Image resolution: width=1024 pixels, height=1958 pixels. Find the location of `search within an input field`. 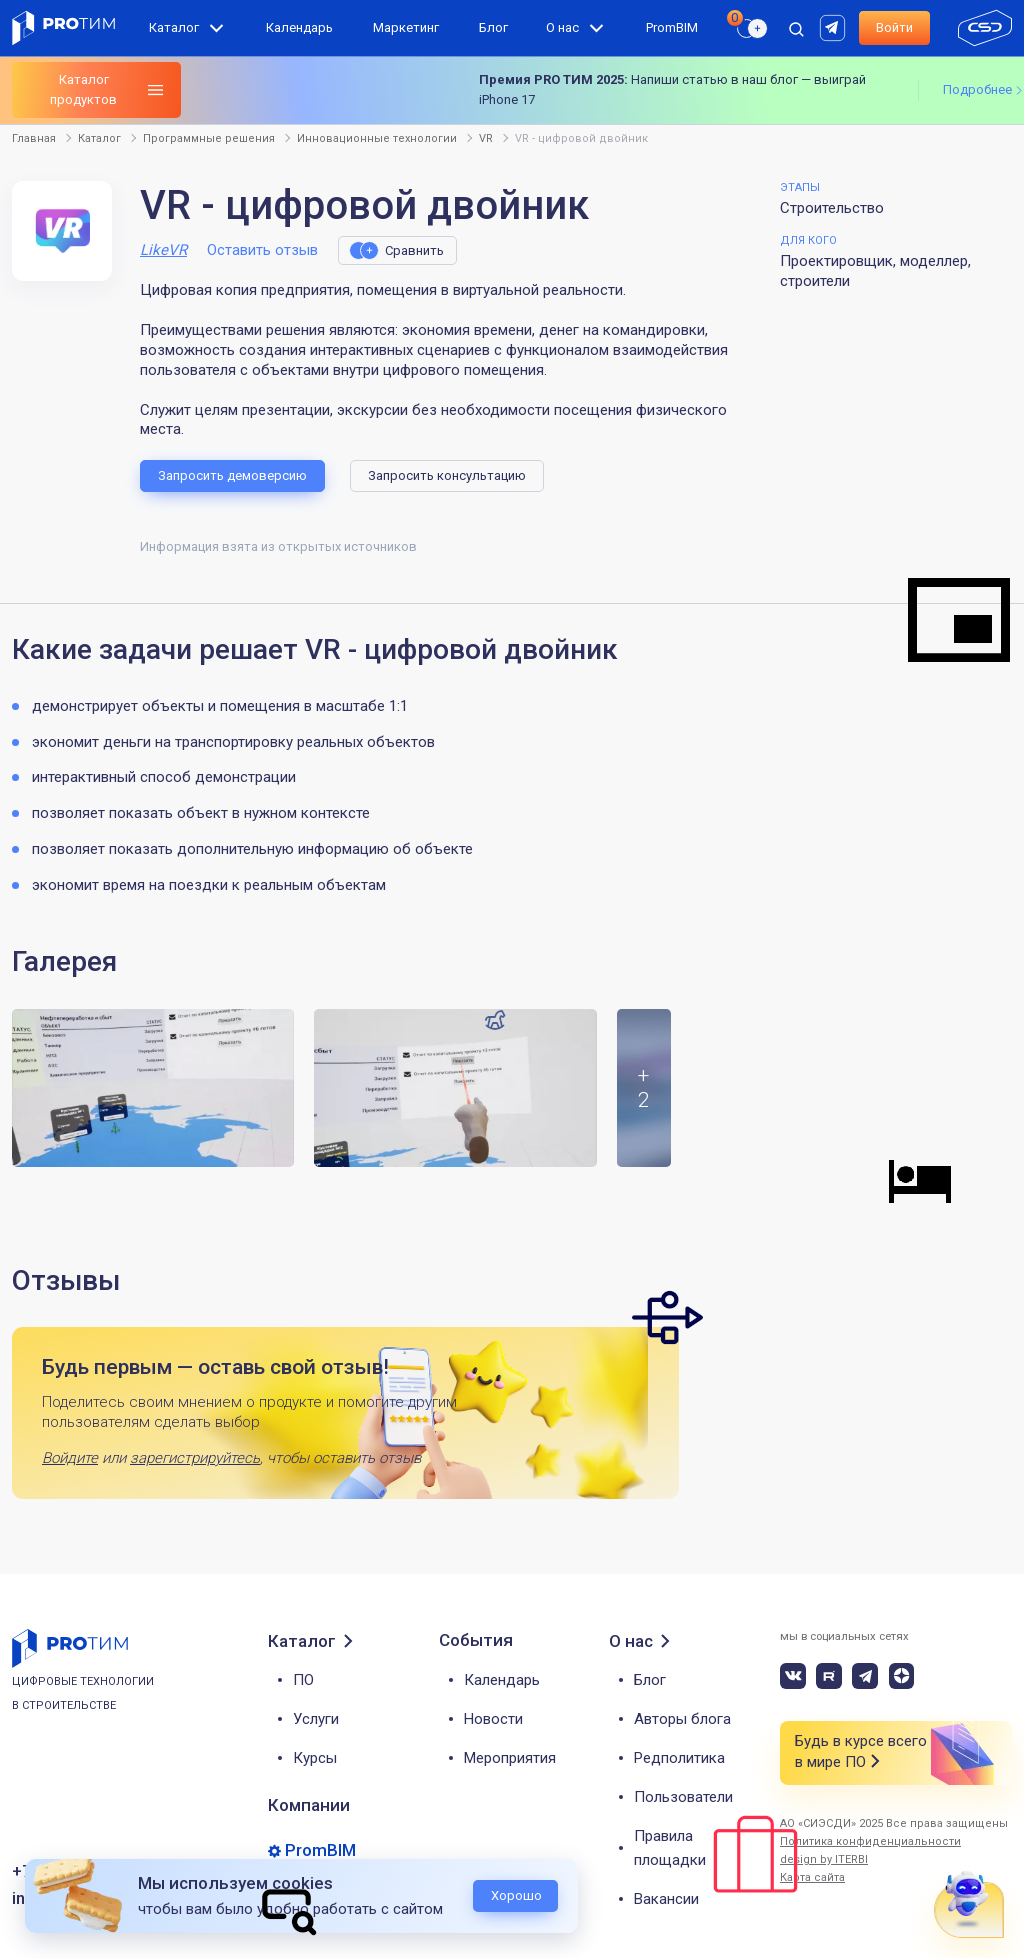

search within an input field is located at coordinates (286, 1905).